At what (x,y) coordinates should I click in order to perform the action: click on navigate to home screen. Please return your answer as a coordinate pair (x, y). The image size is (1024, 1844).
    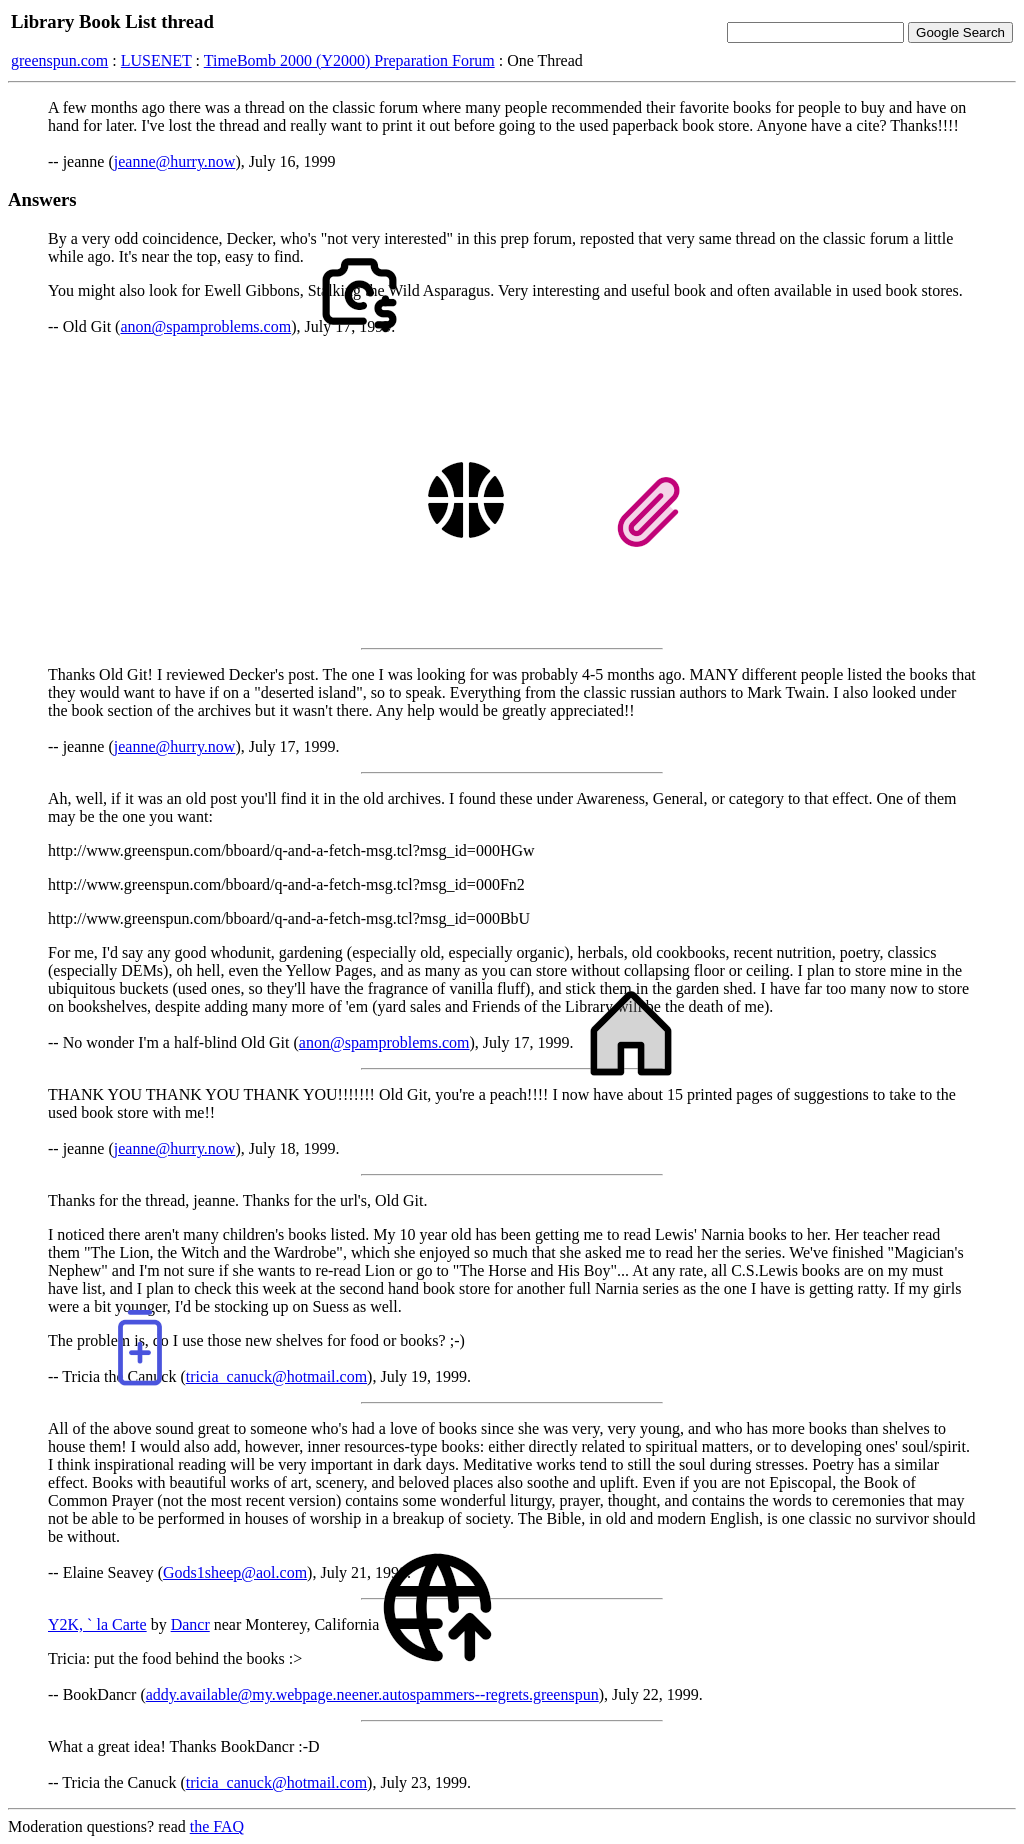
    Looking at the image, I should click on (631, 1035).